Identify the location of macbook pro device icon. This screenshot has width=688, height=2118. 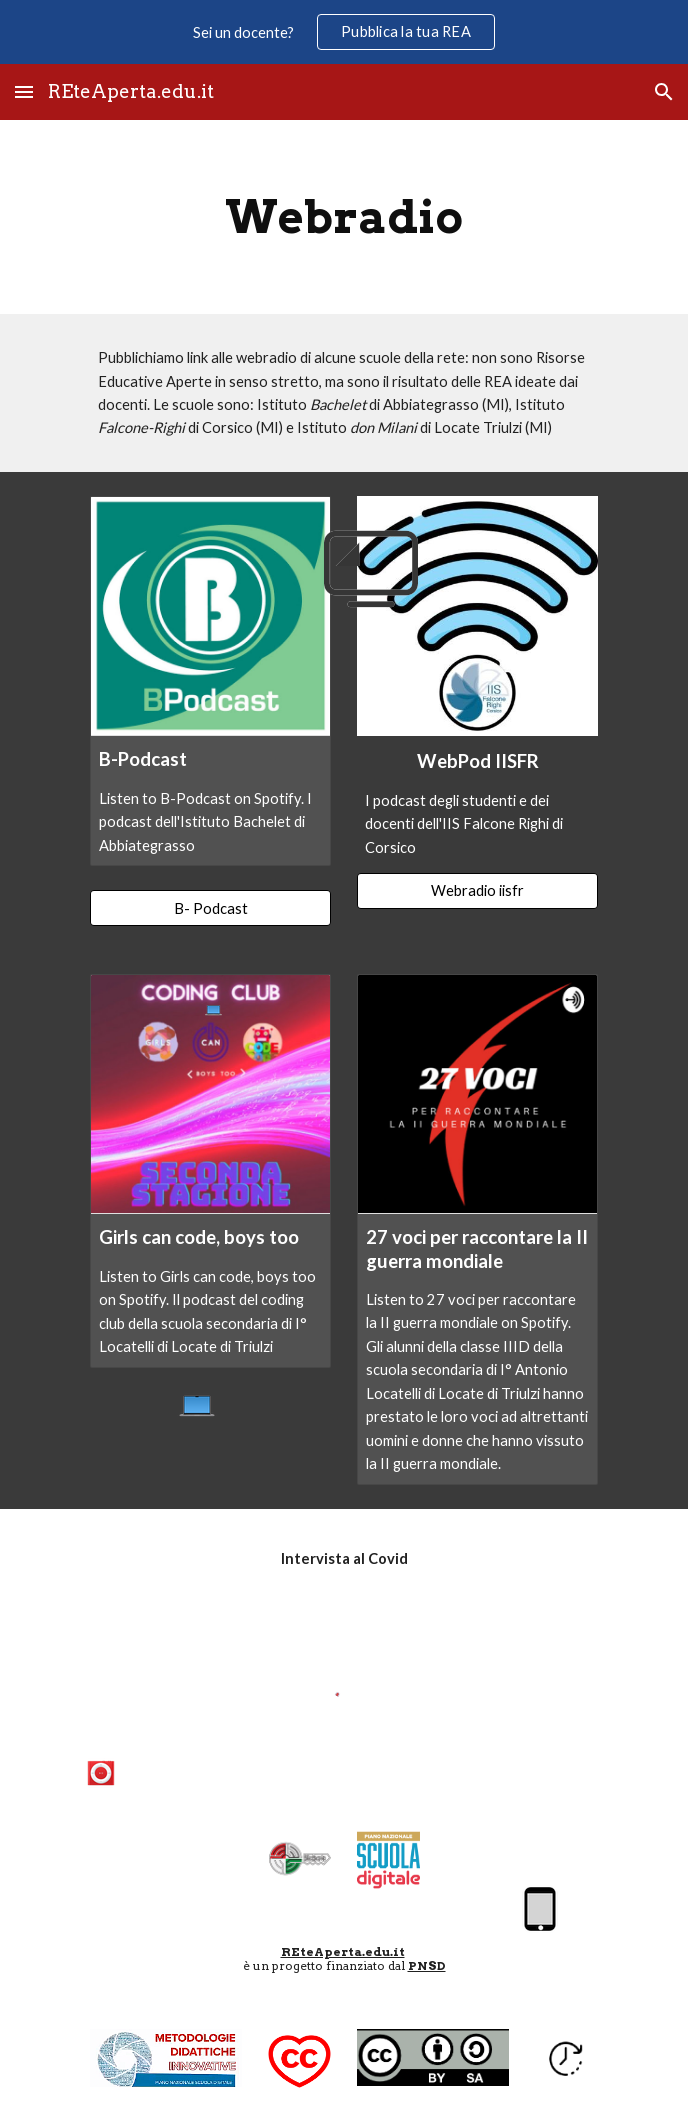
(213, 1009).